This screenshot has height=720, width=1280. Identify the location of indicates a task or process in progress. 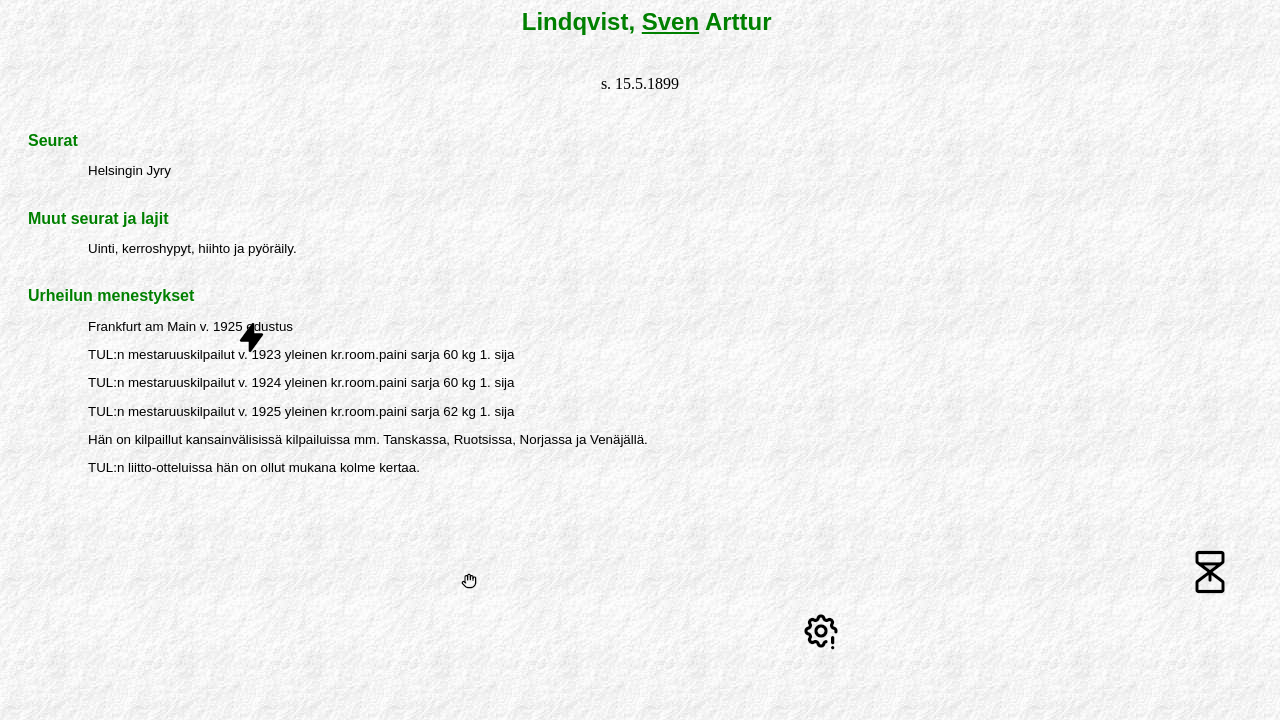
(1210, 572).